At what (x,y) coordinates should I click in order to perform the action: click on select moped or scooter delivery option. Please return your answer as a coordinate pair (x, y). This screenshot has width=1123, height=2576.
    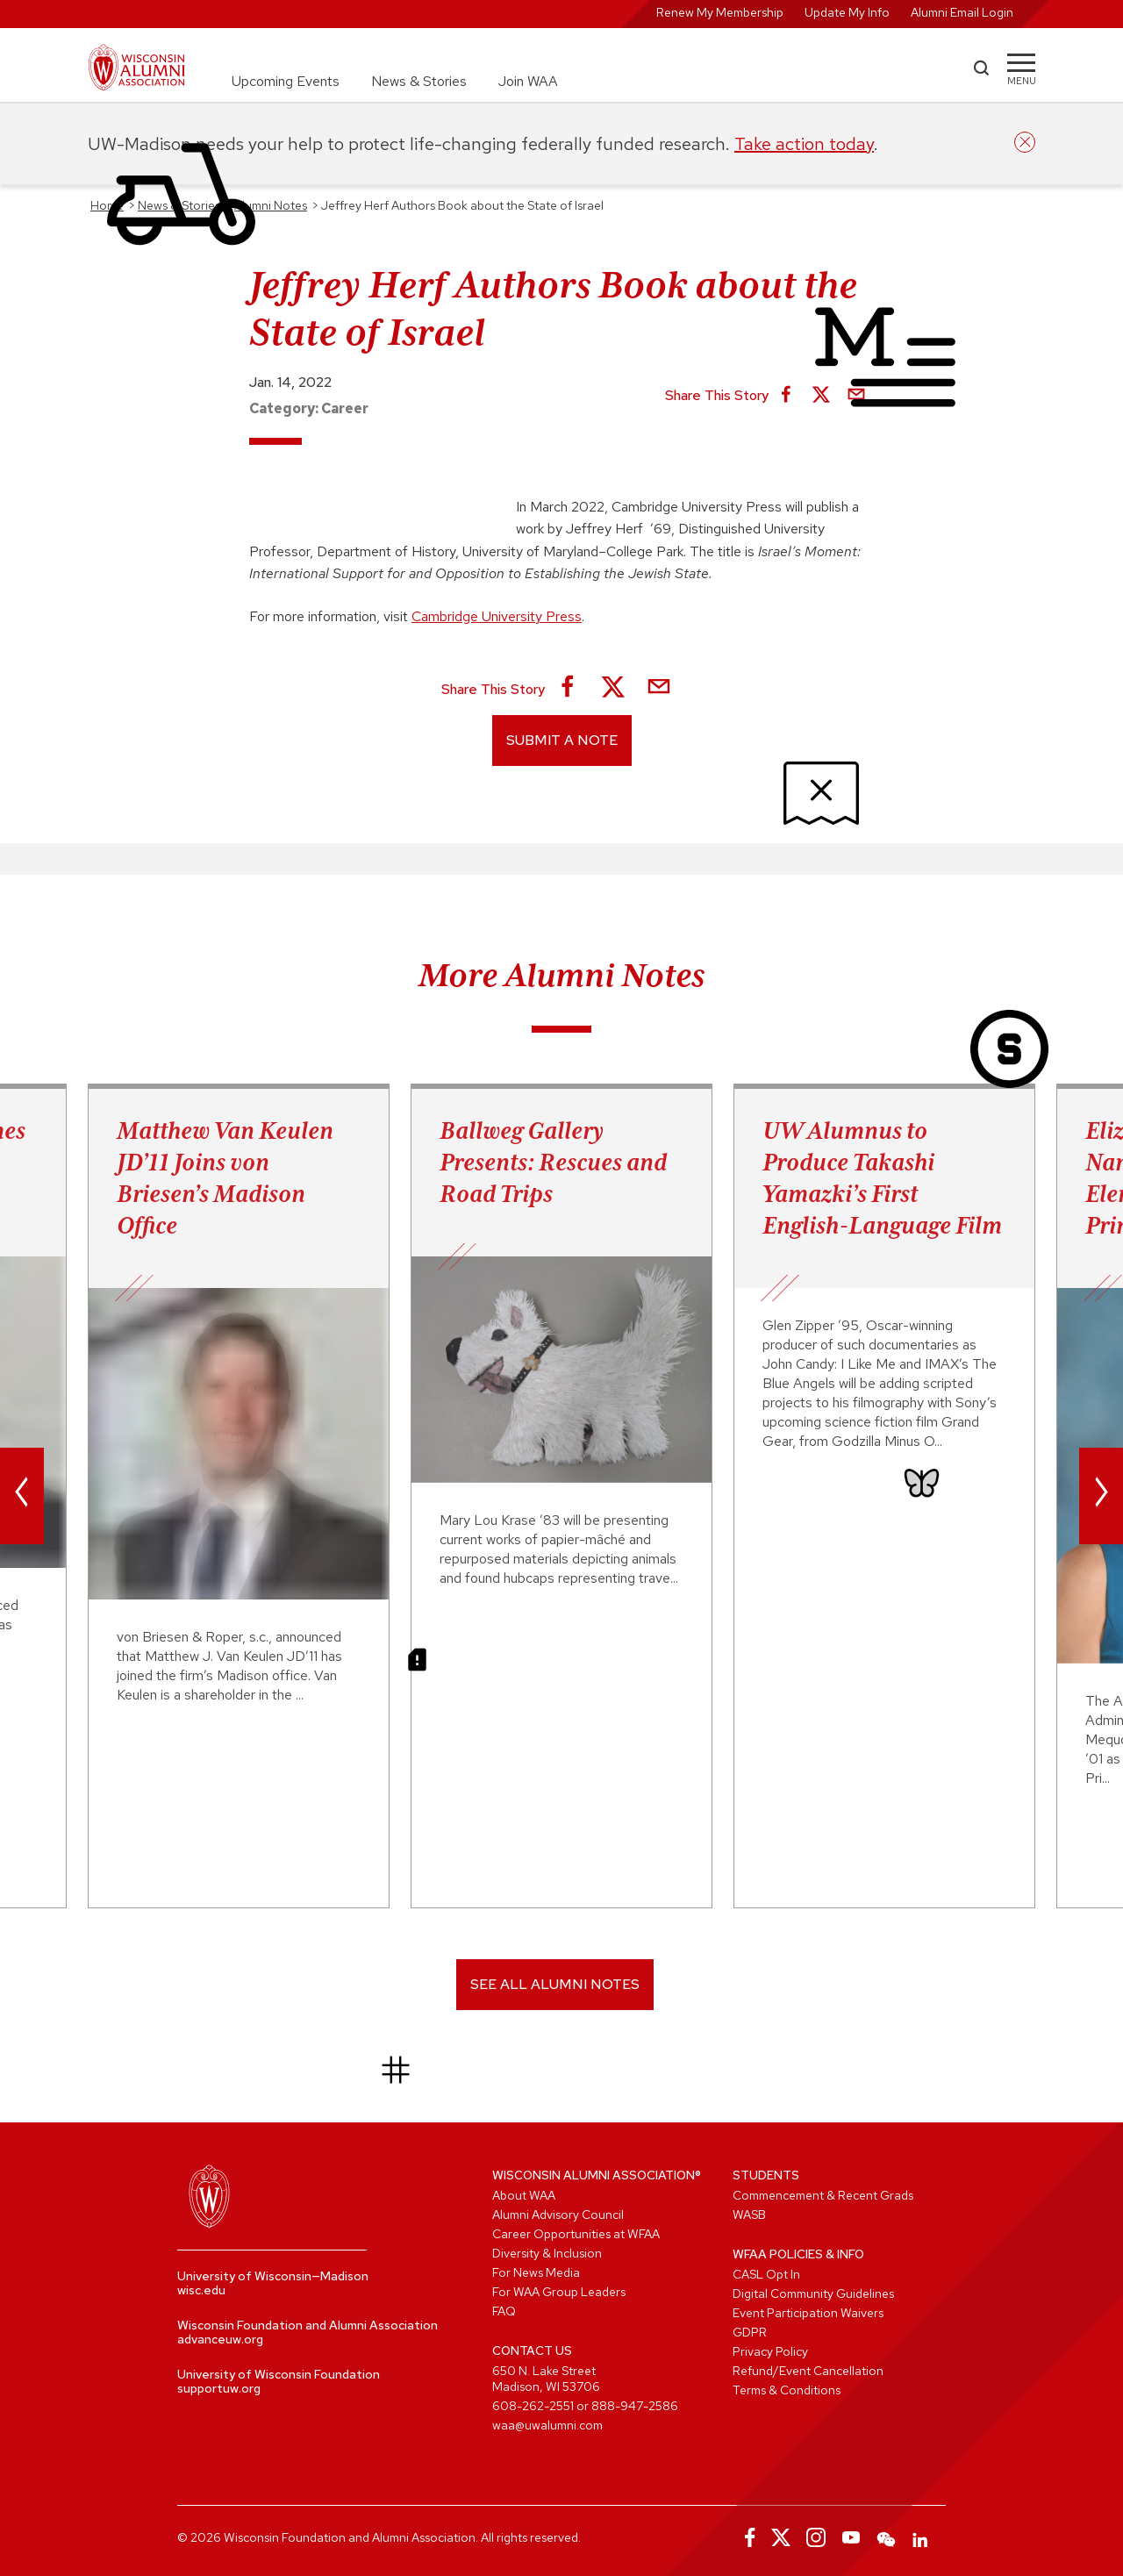
    Looking at the image, I should click on (181, 198).